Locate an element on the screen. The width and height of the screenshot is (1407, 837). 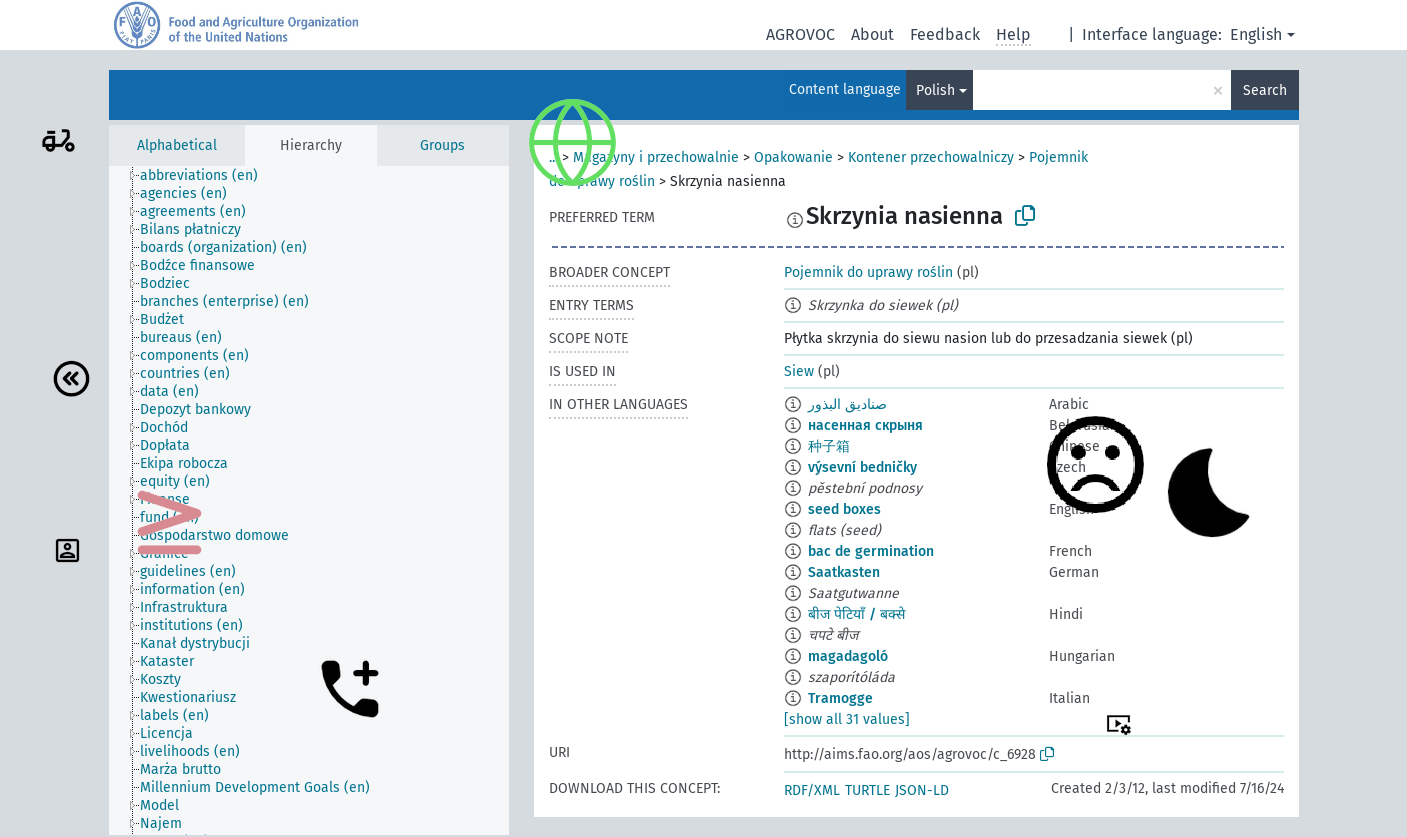
enable bedtime or sleep mode is located at coordinates (1212, 492).